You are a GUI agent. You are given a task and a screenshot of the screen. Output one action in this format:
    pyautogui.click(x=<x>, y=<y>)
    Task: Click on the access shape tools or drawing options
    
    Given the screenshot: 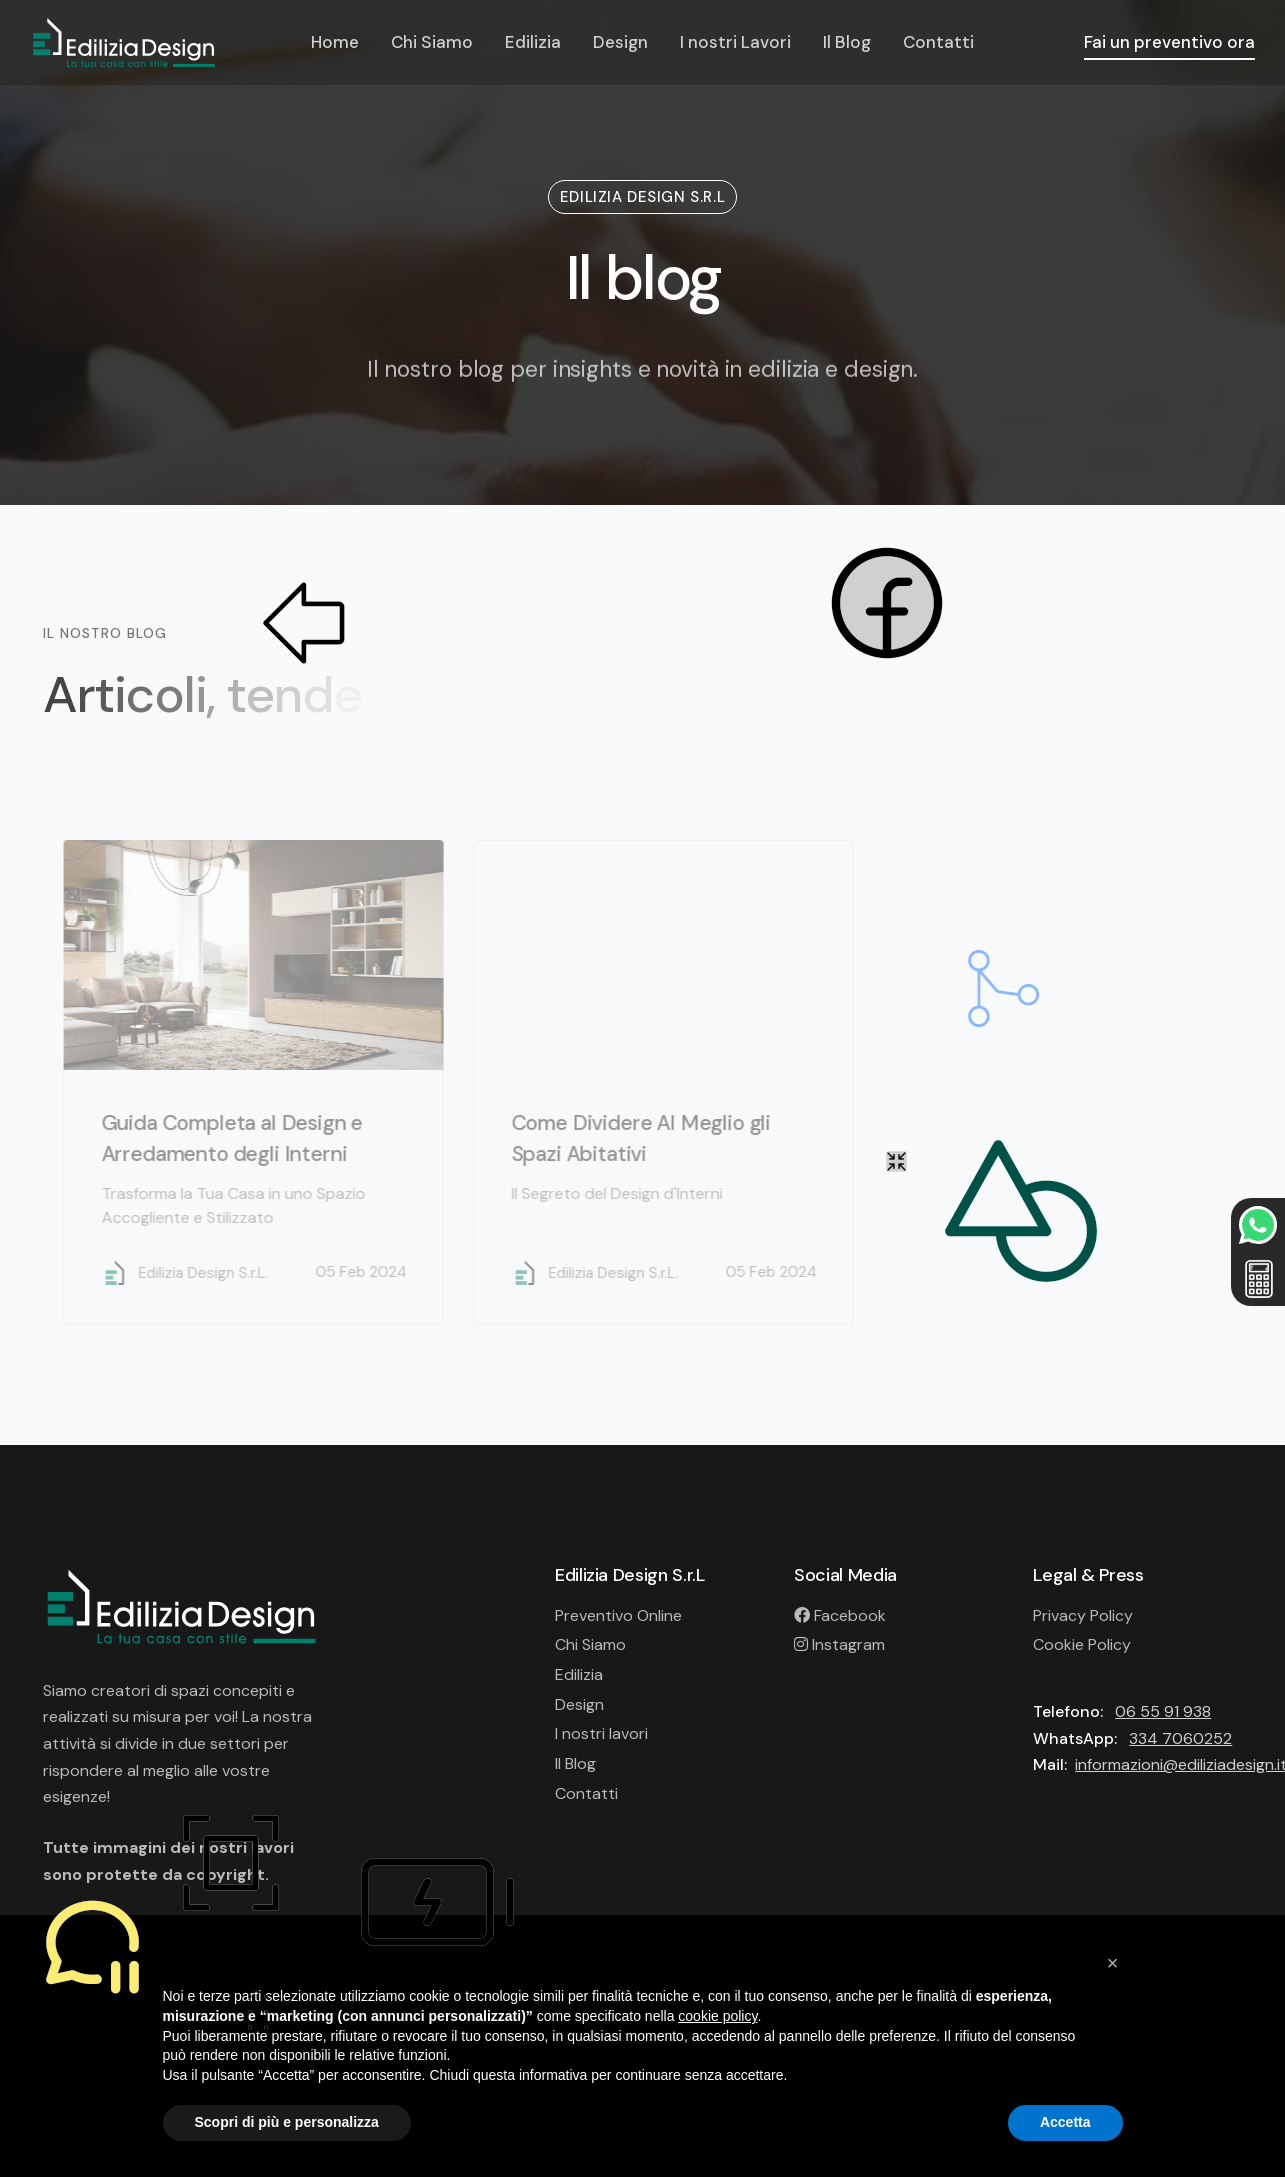 What is the action you would take?
    pyautogui.click(x=1021, y=1211)
    